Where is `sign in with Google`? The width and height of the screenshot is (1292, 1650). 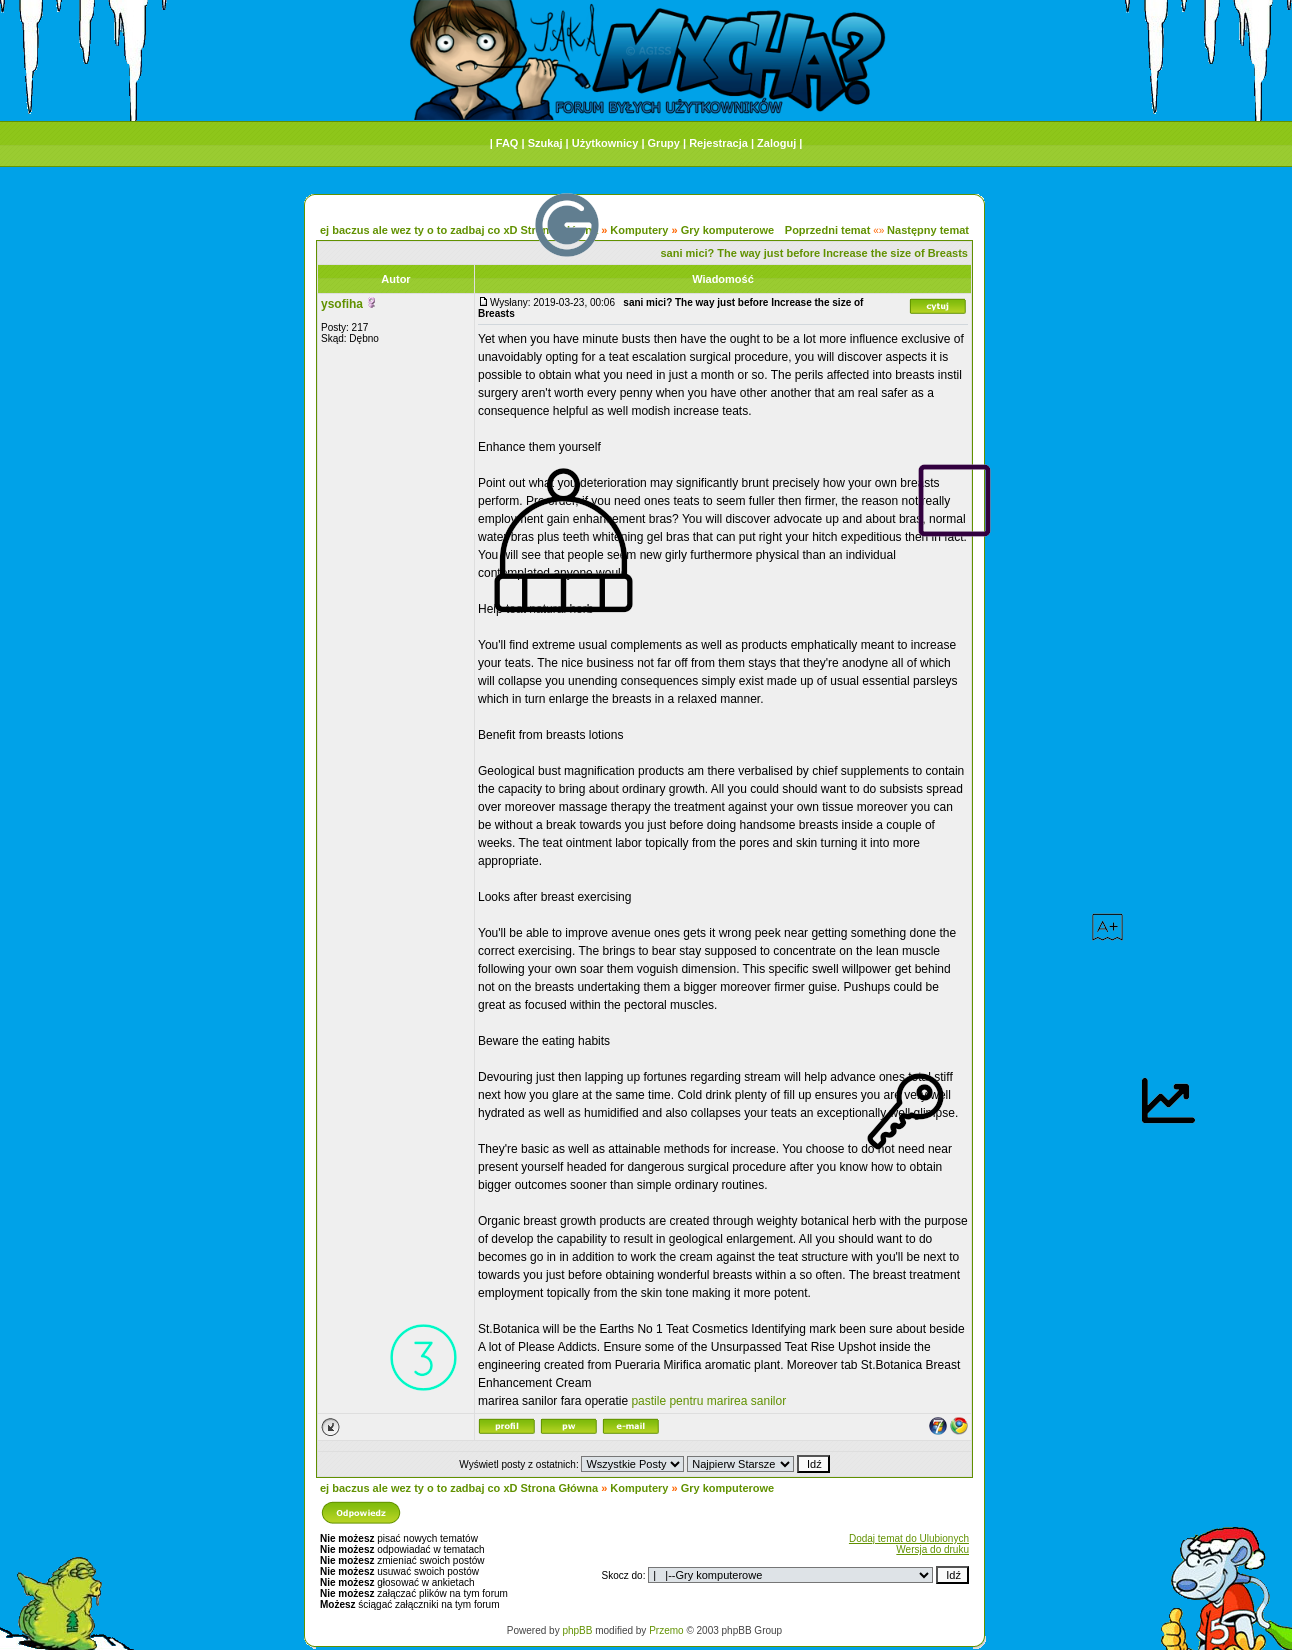
sign in with Google is located at coordinates (567, 225).